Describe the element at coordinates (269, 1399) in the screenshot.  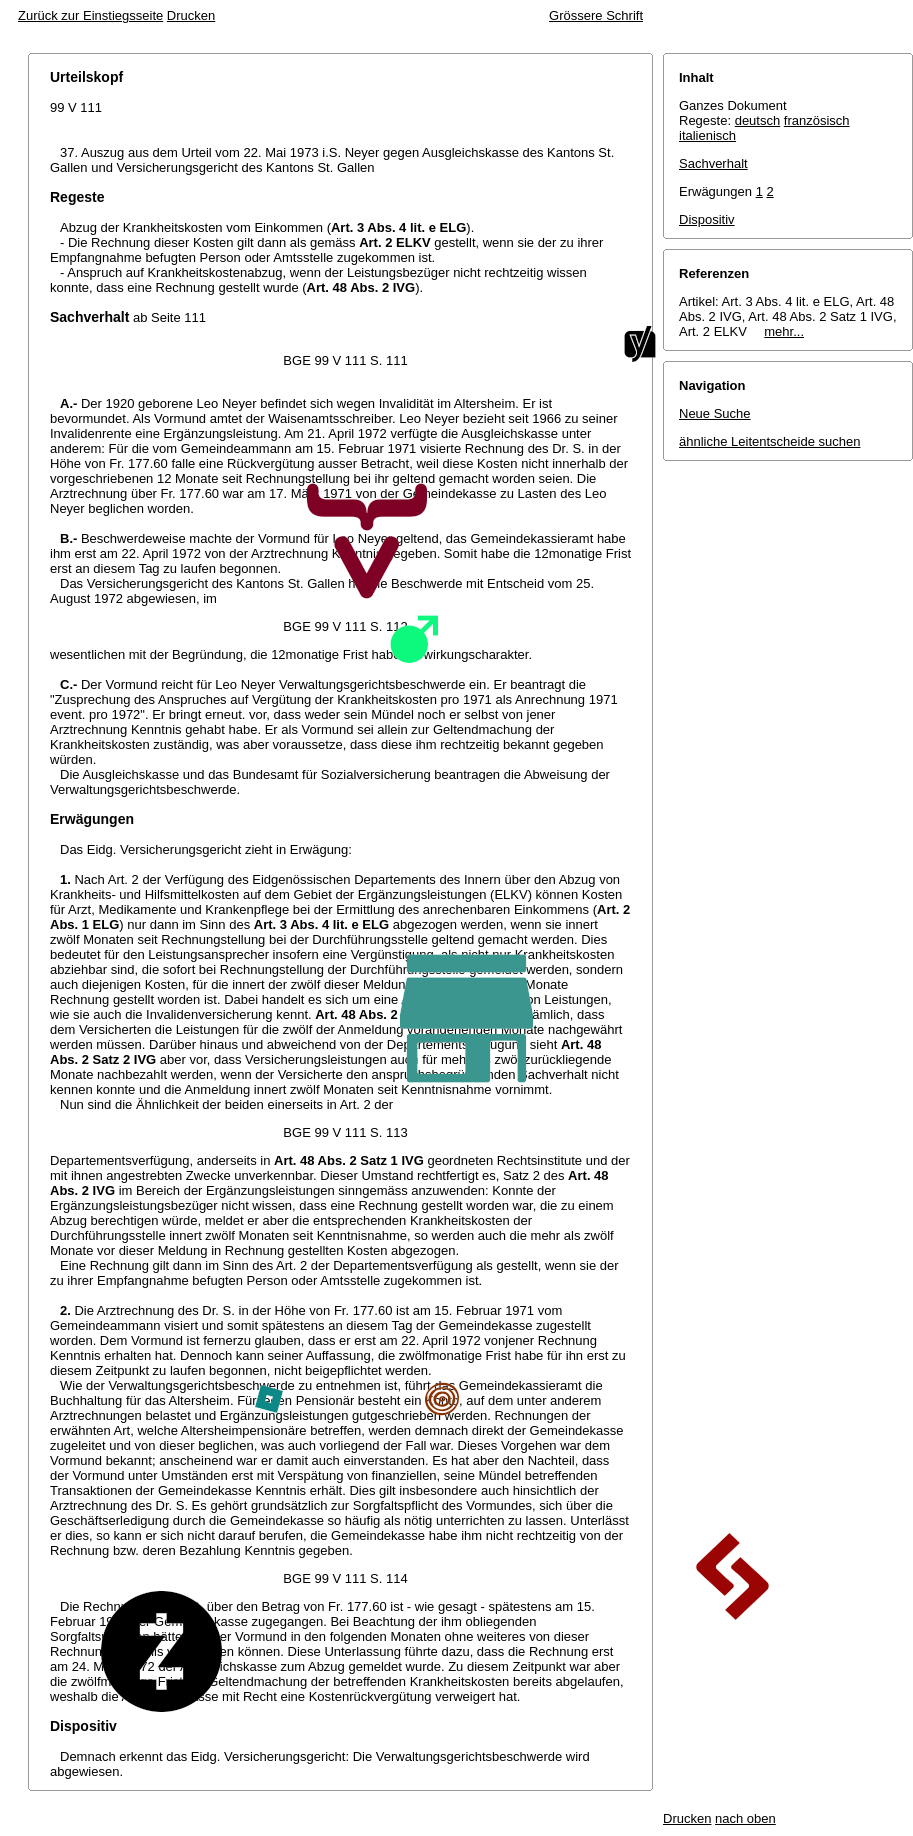
I see `open the Roblox app` at that location.